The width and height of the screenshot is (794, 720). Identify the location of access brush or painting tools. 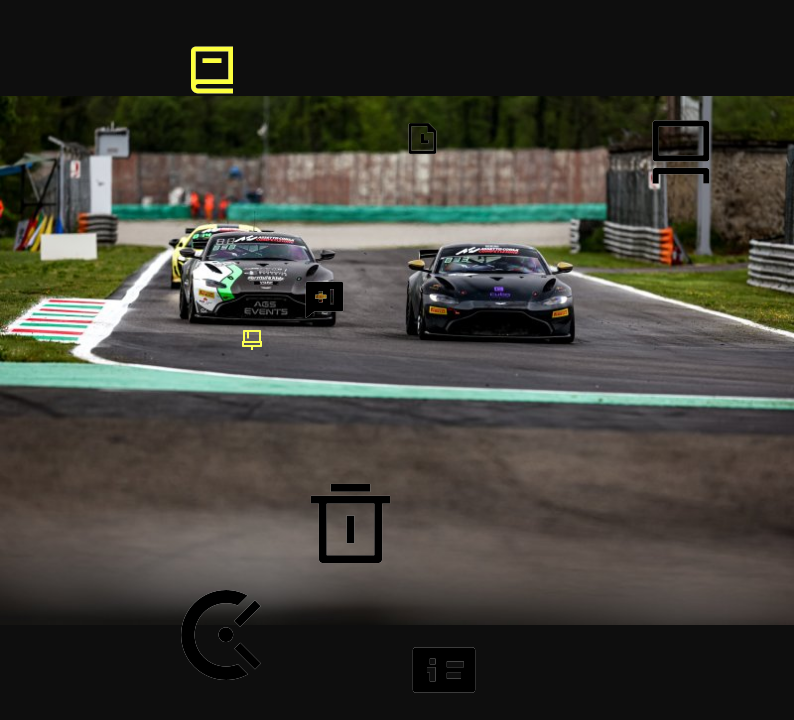
(252, 339).